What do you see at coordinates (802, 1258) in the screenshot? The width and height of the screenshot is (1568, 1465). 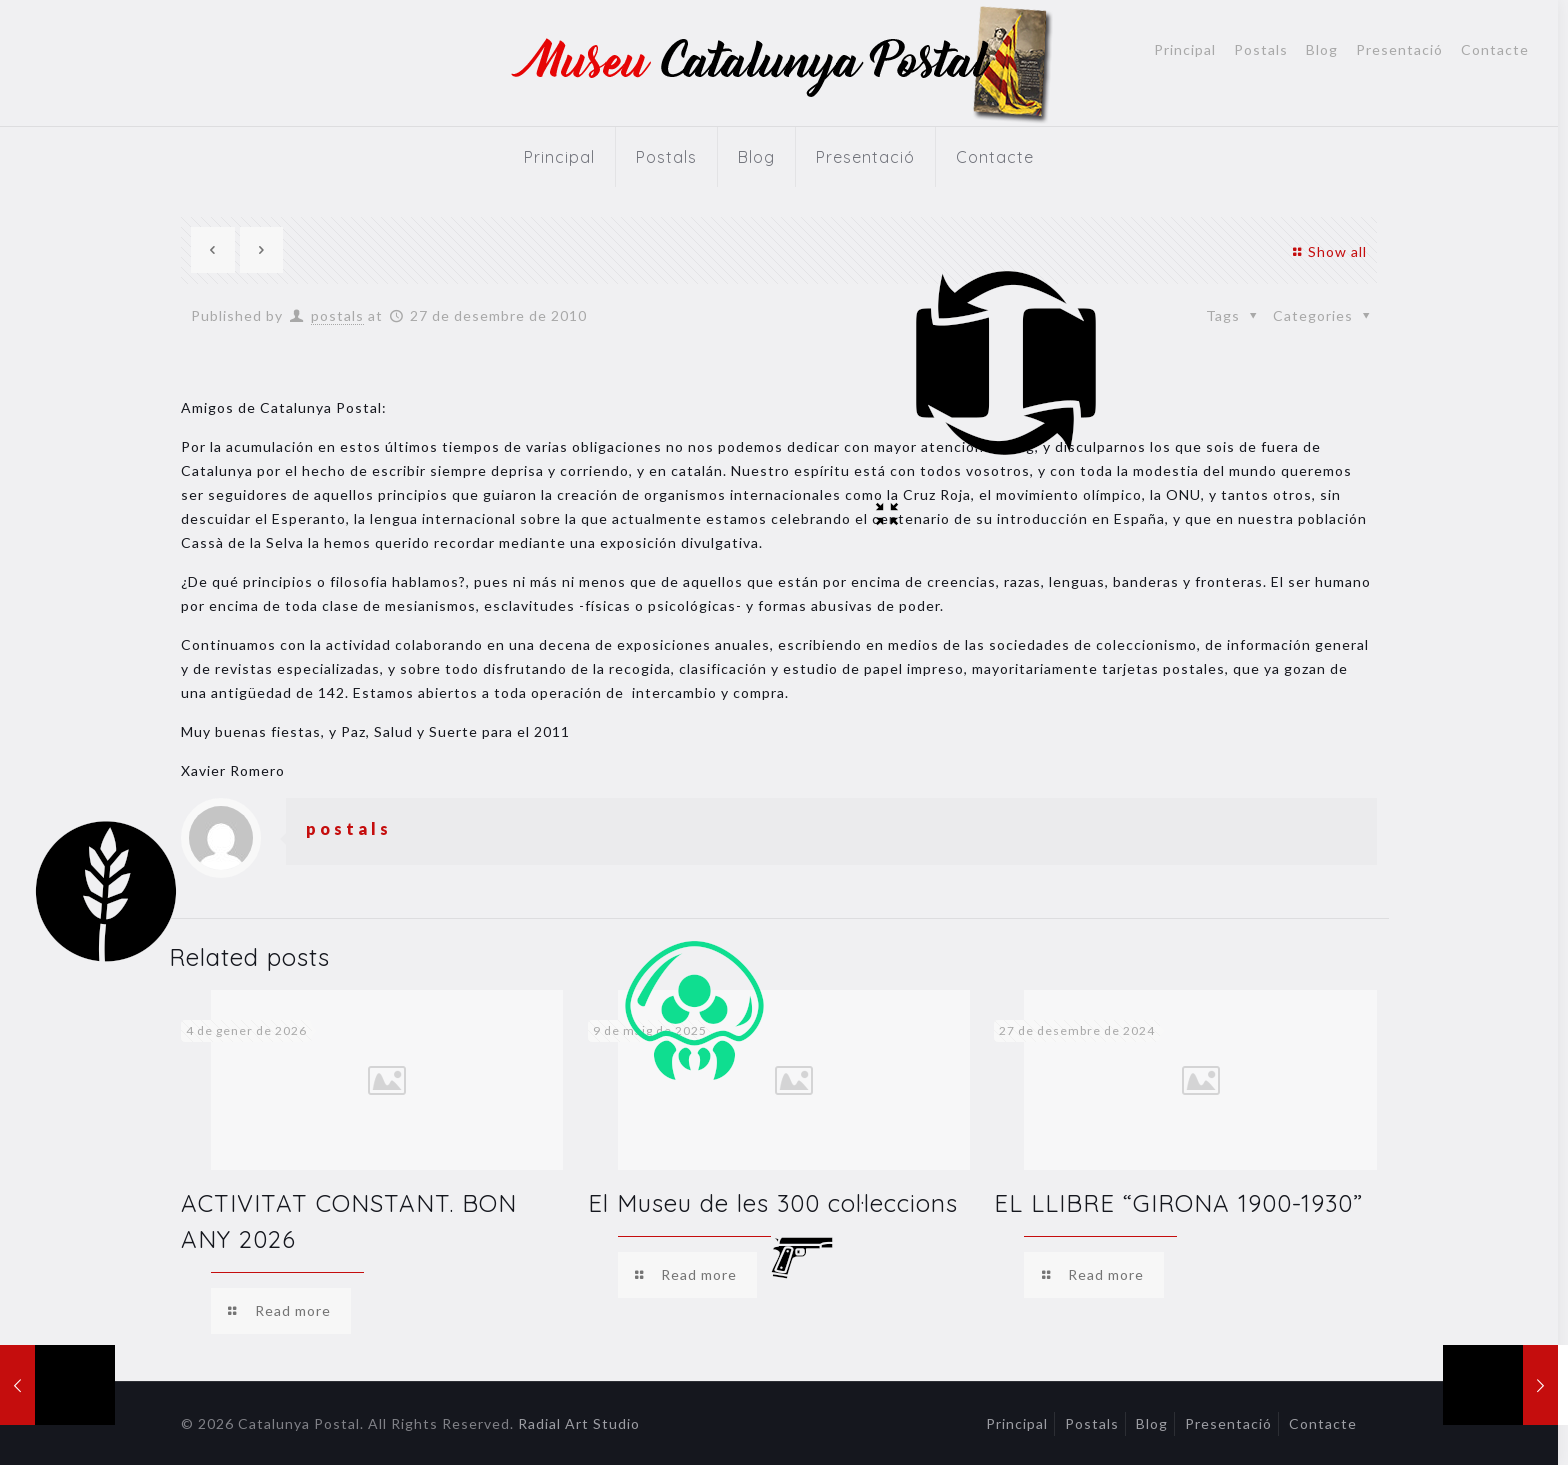 I see `select handgun weapon in game inventory` at bounding box center [802, 1258].